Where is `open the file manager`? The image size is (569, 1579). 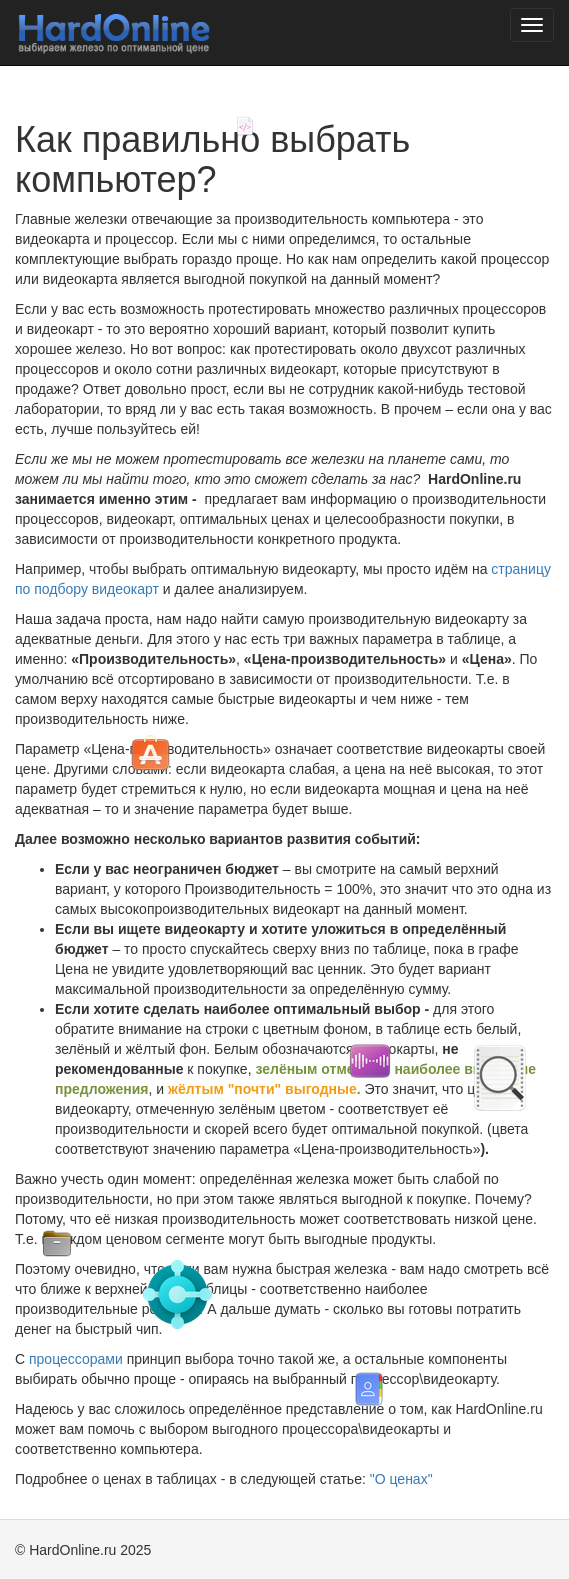 open the file manager is located at coordinates (57, 1243).